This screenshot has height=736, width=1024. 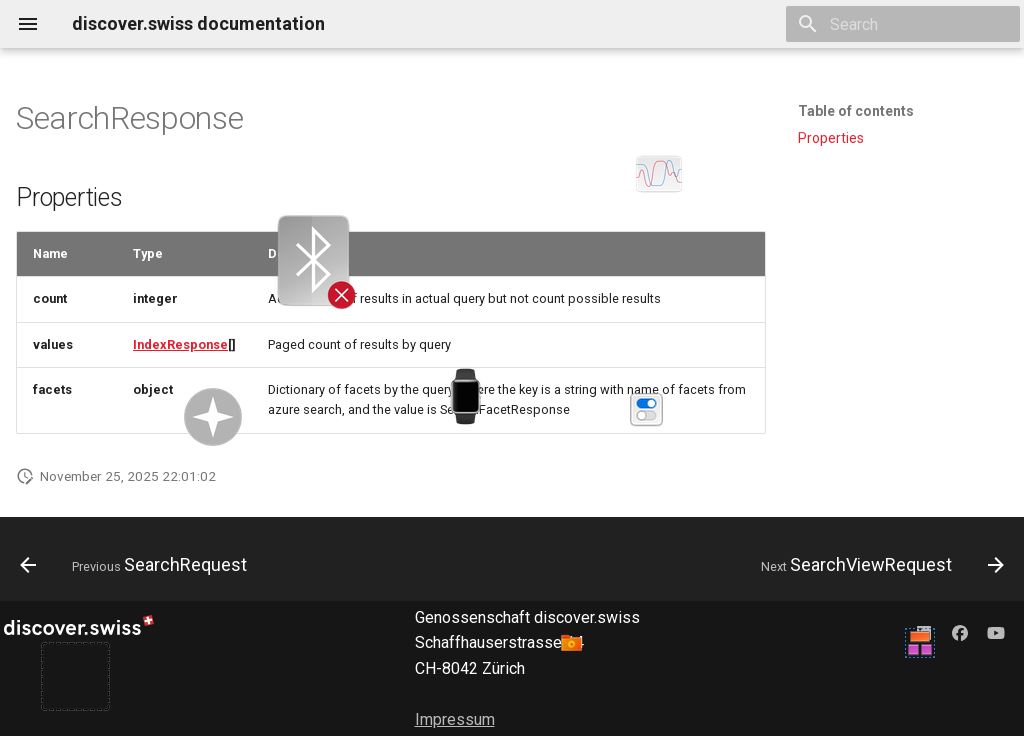 I want to click on apple watch device icon, so click(x=465, y=396).